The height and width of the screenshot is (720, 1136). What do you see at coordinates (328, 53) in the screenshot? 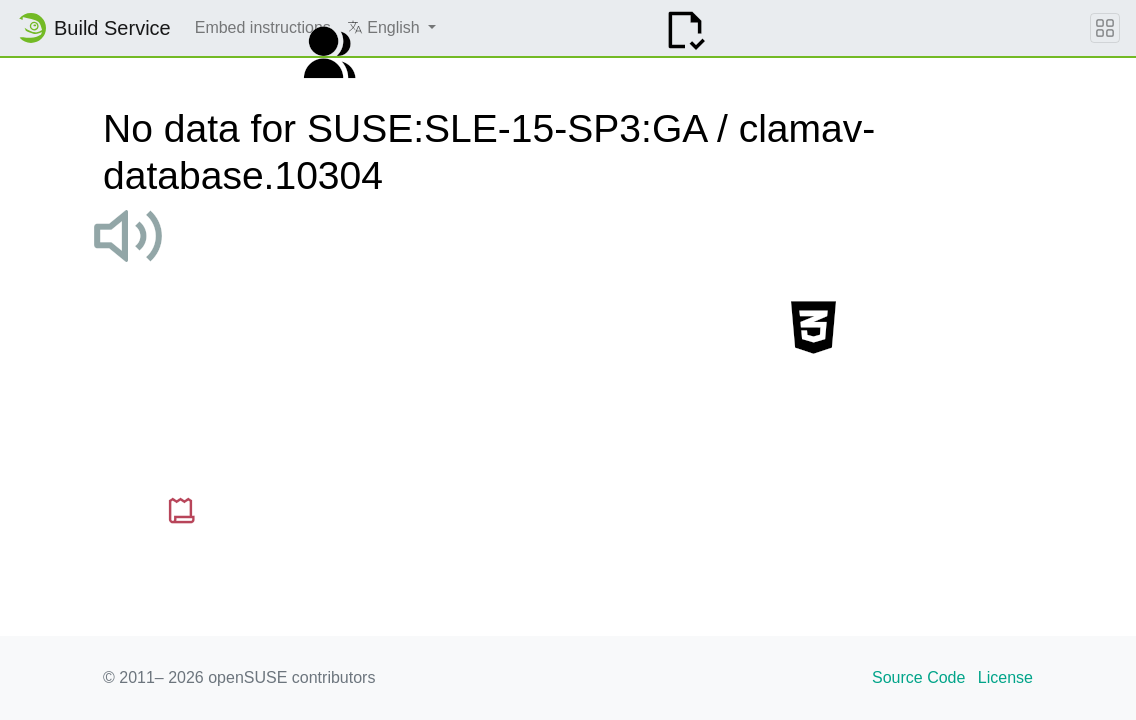
I see `view group members` at bounding box center [328, 53].